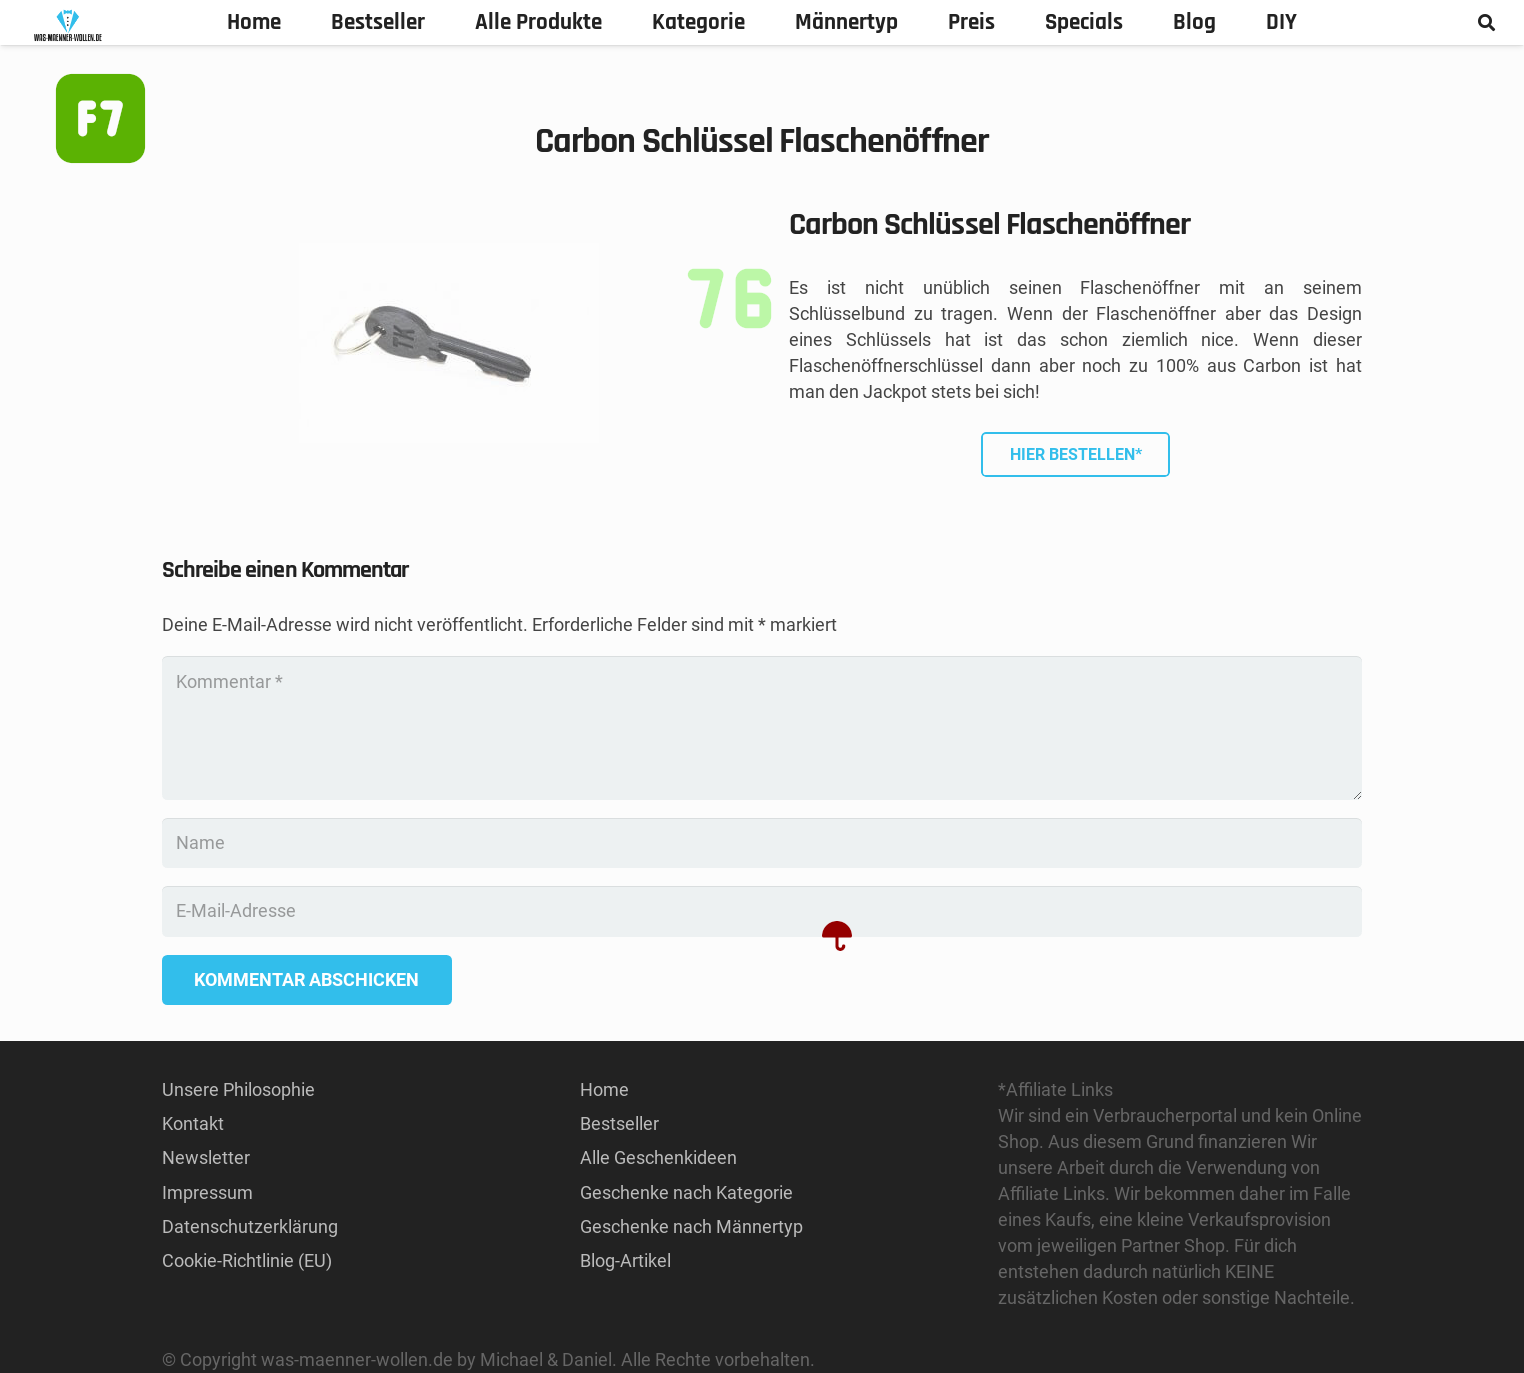 This screenshot has width=1524, height=1373. I want to click on view weather protection or rain forecast, so click(837, 936).